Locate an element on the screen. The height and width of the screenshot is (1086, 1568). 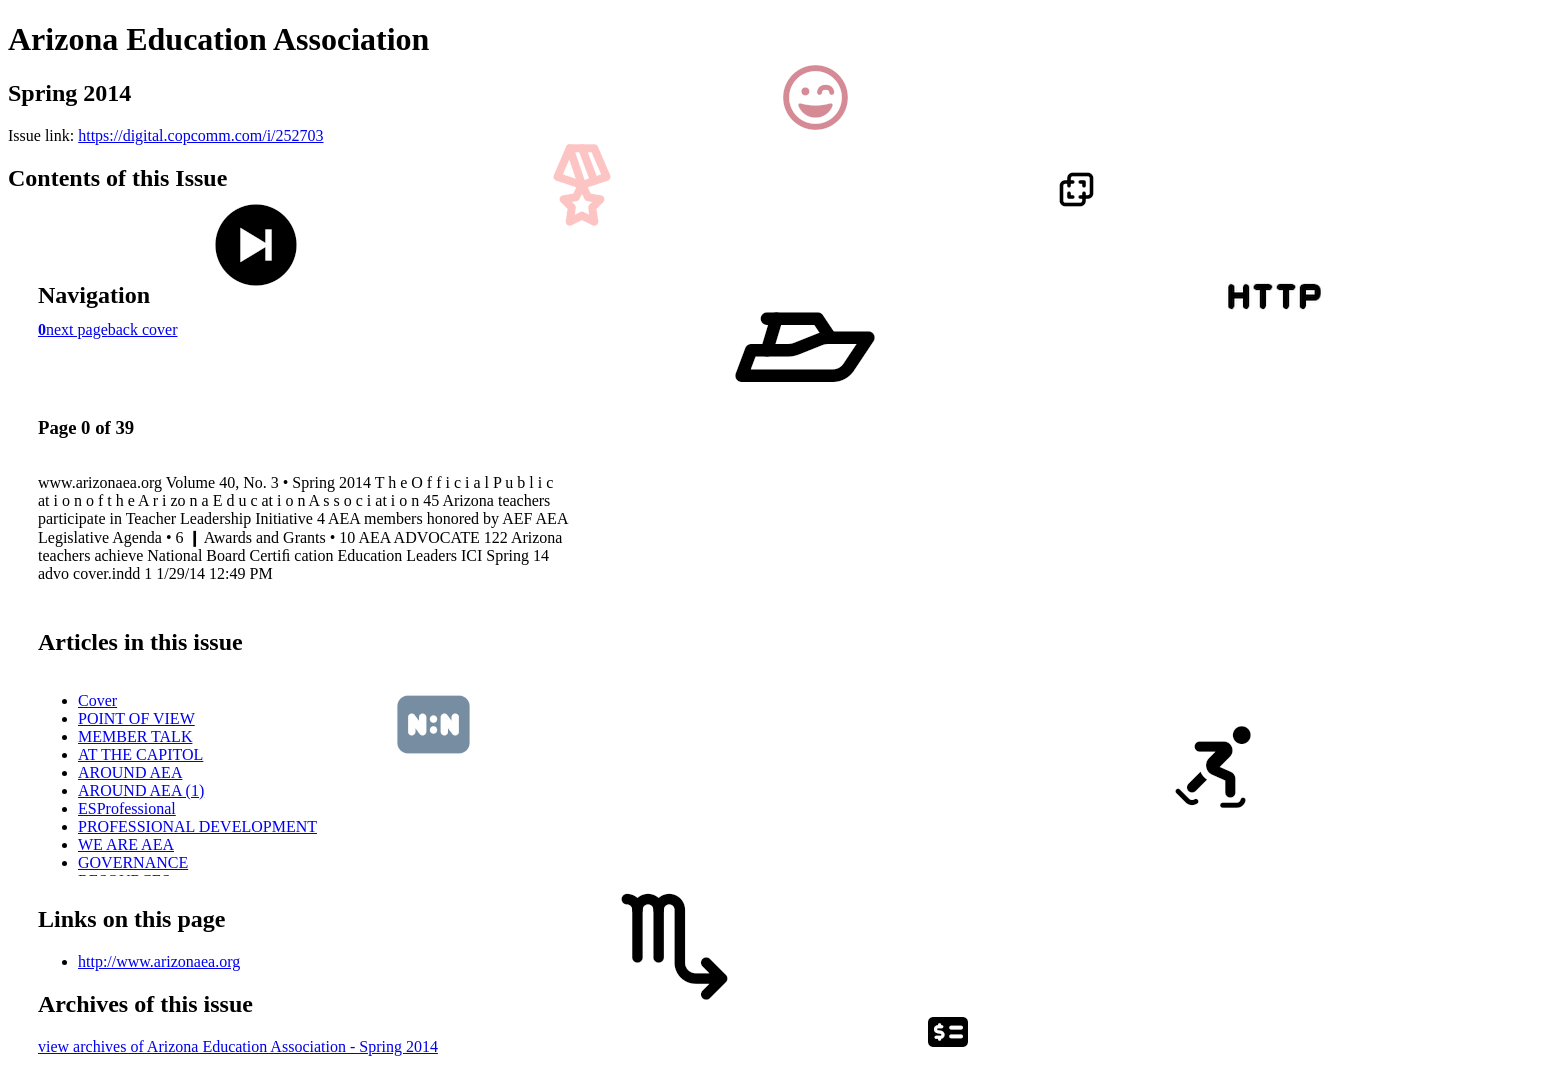
access ice skating activities or locations is located at coordinates (1215, 767).